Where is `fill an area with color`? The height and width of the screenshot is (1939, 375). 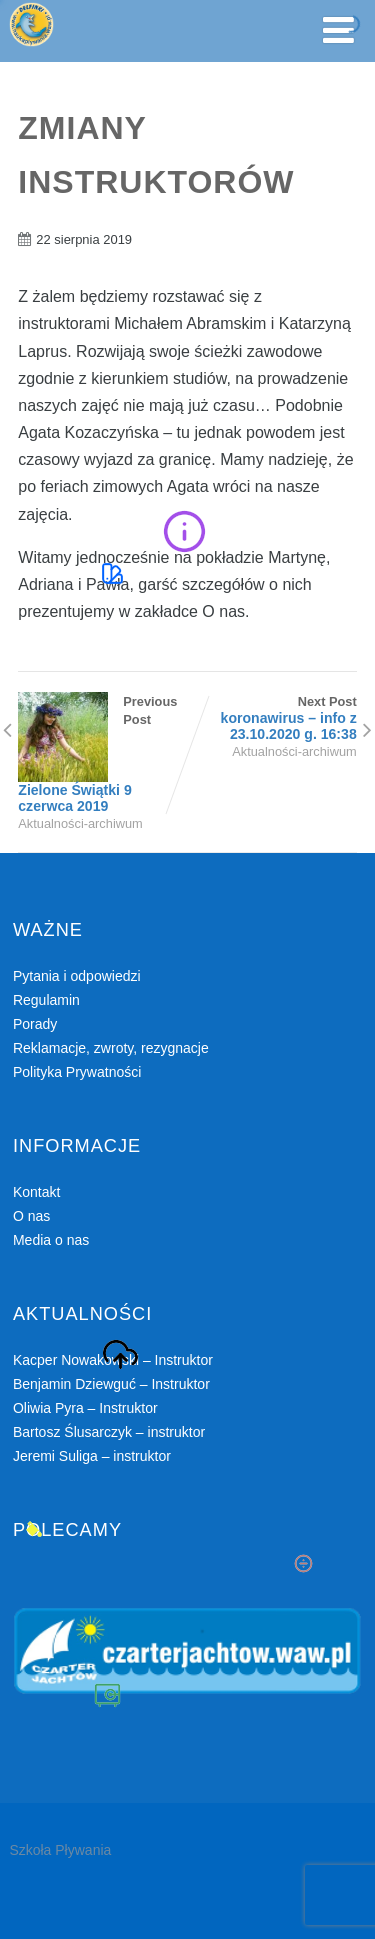
fill an area with color is located at coordinates (34, 1529).